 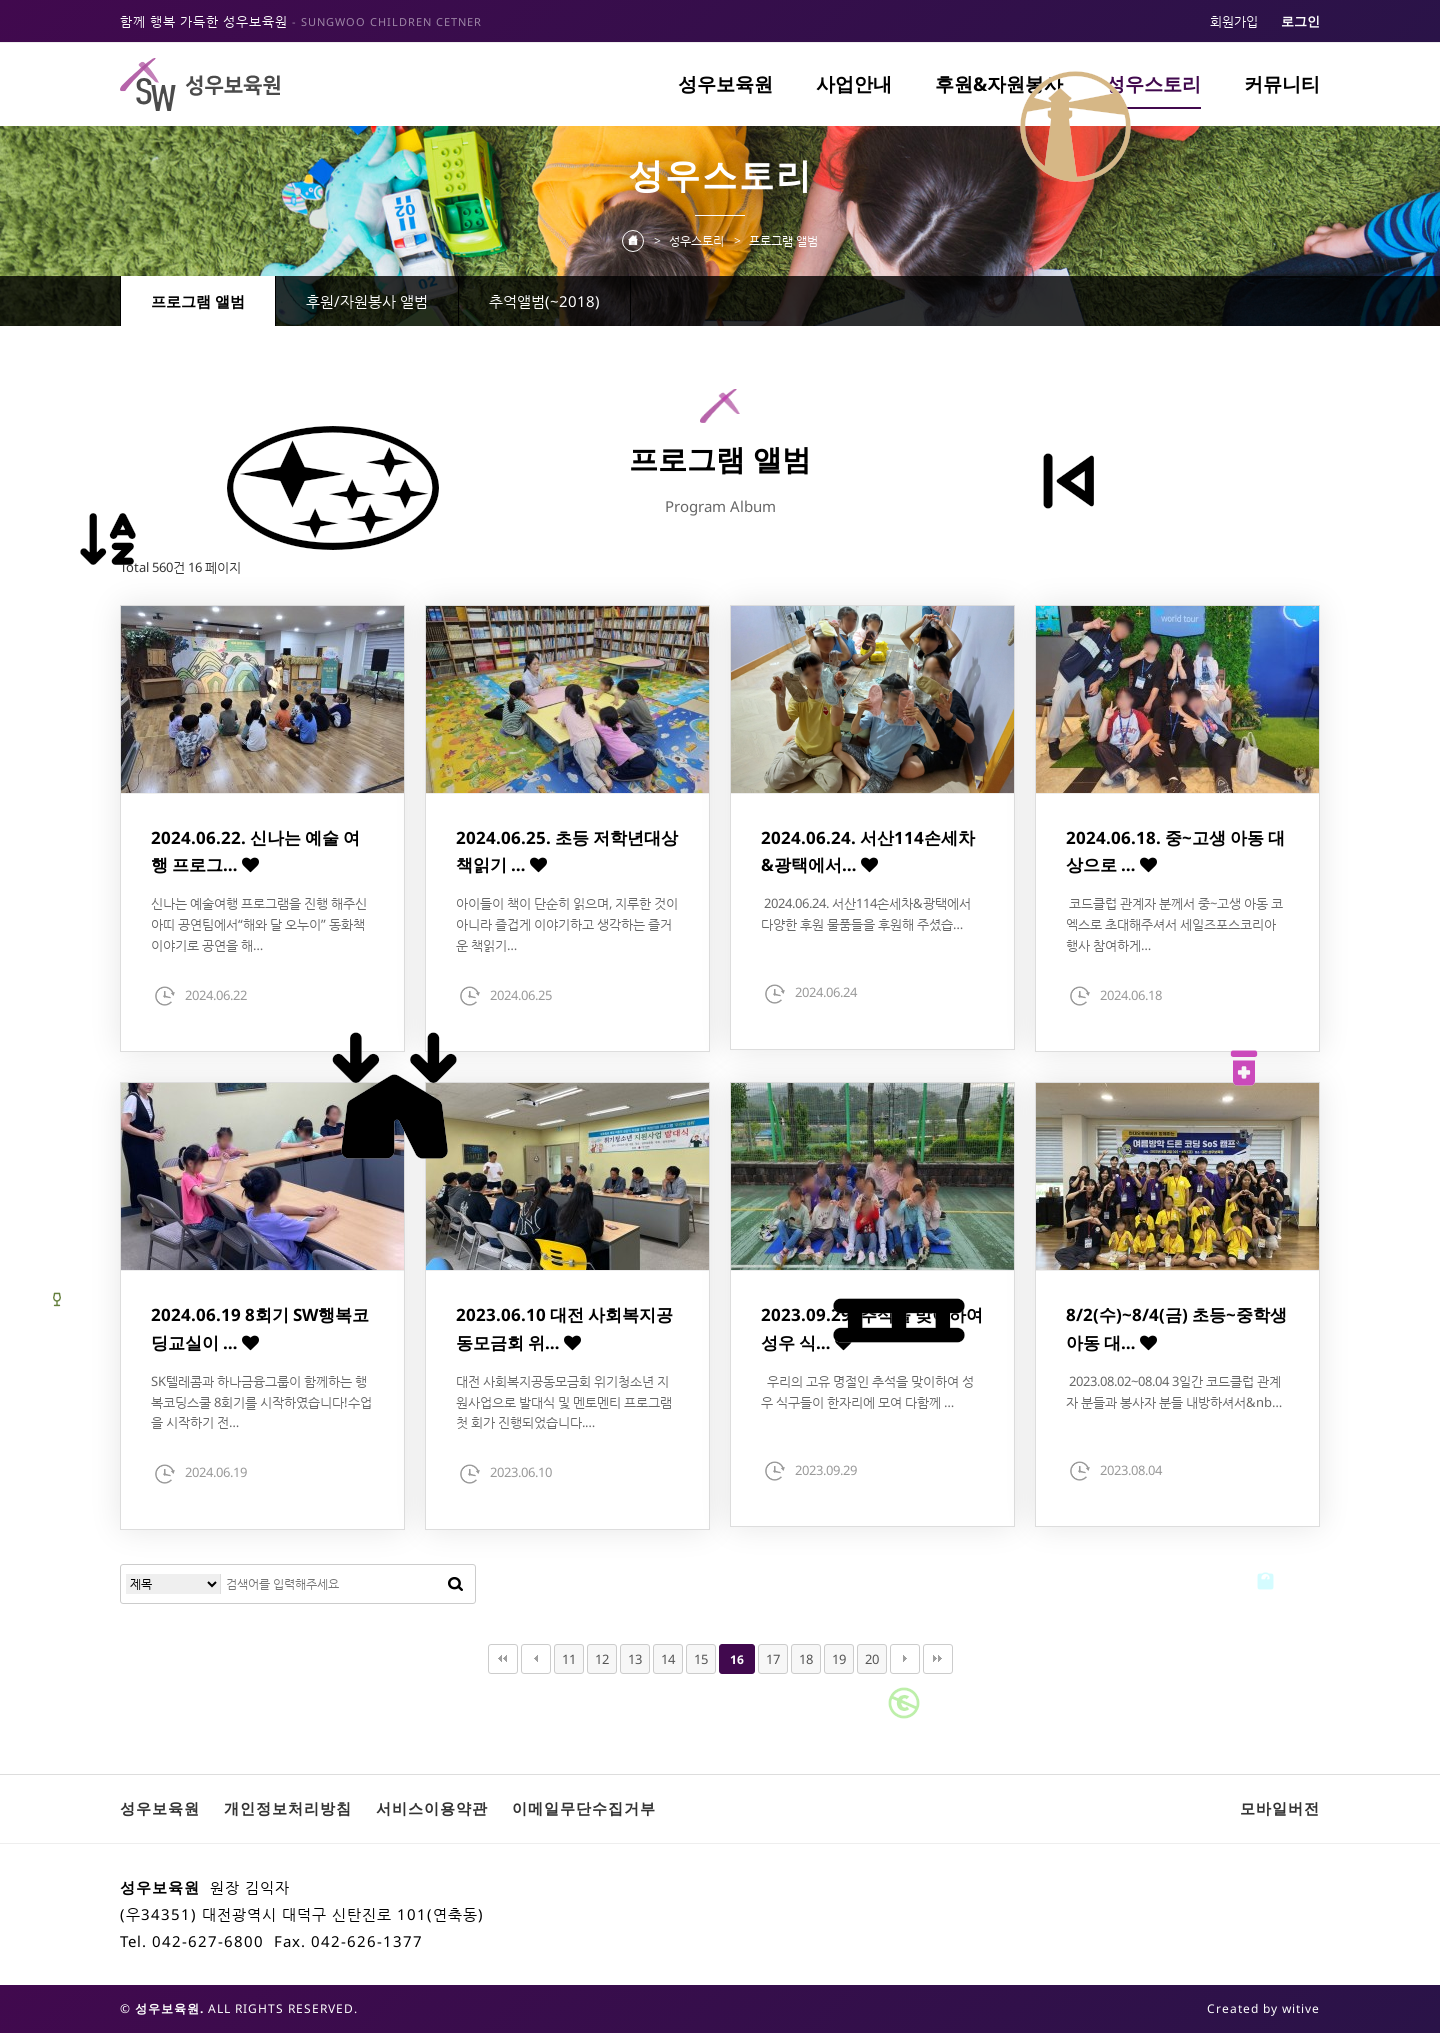 I want to click on indicates public domain content with no copyright restrictions, so click(x=904, y=1703).